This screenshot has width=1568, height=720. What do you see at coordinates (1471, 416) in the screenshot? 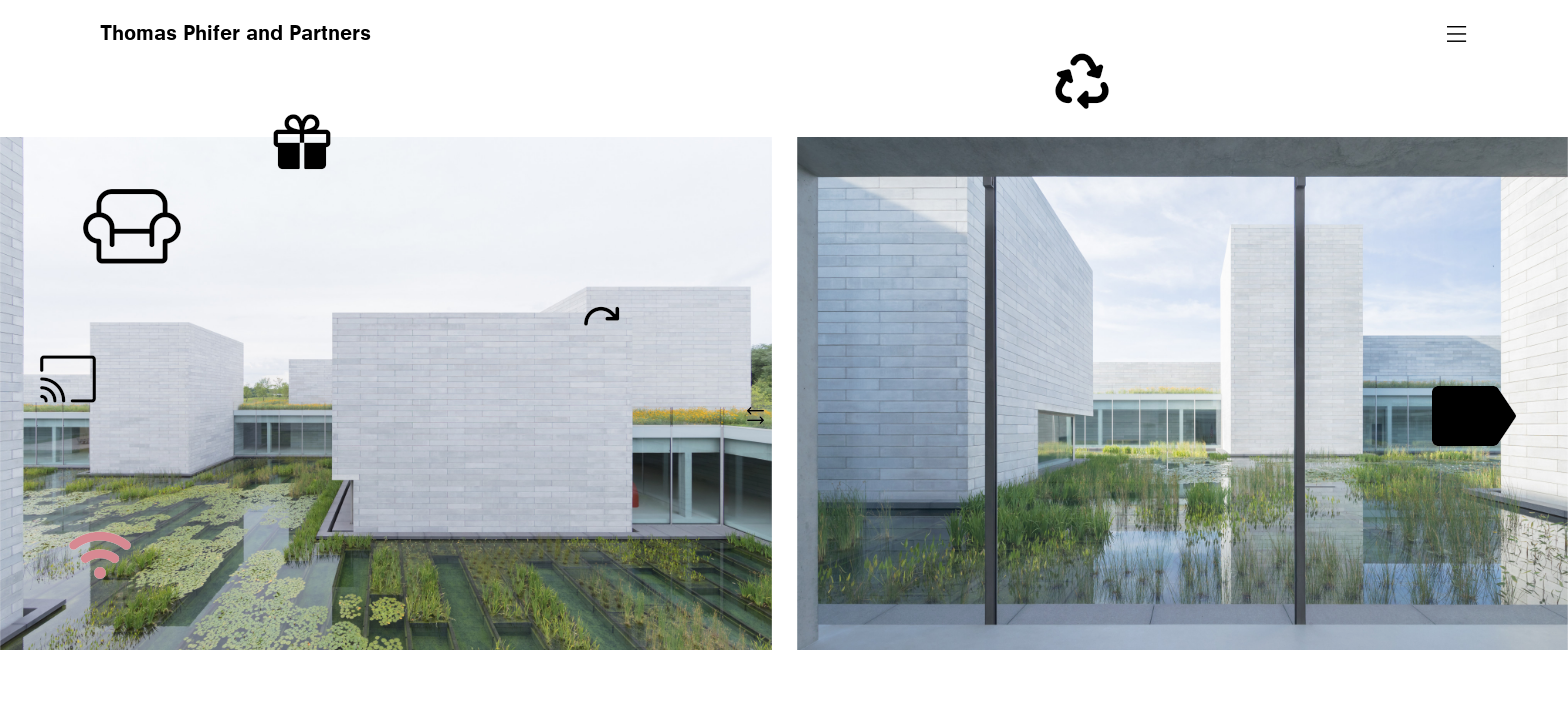
I see `add a tag or label to an item` at bounding box center [1471, 416].